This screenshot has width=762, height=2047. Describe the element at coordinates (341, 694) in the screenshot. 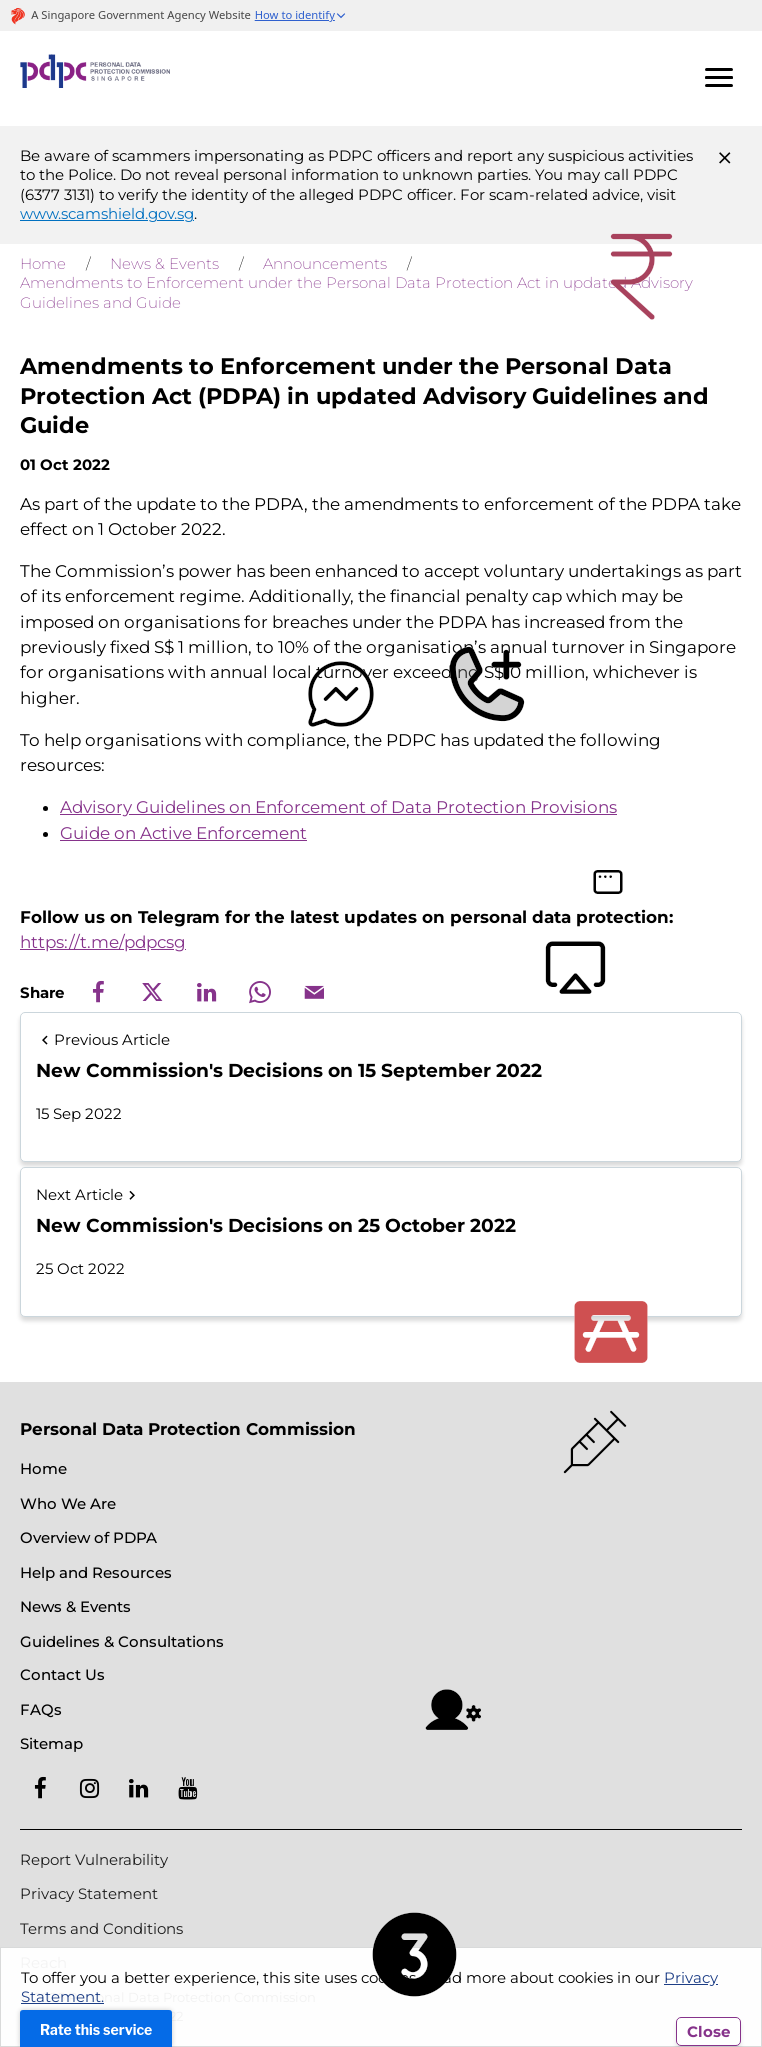

I see `open Facebook Messenger` at that location.